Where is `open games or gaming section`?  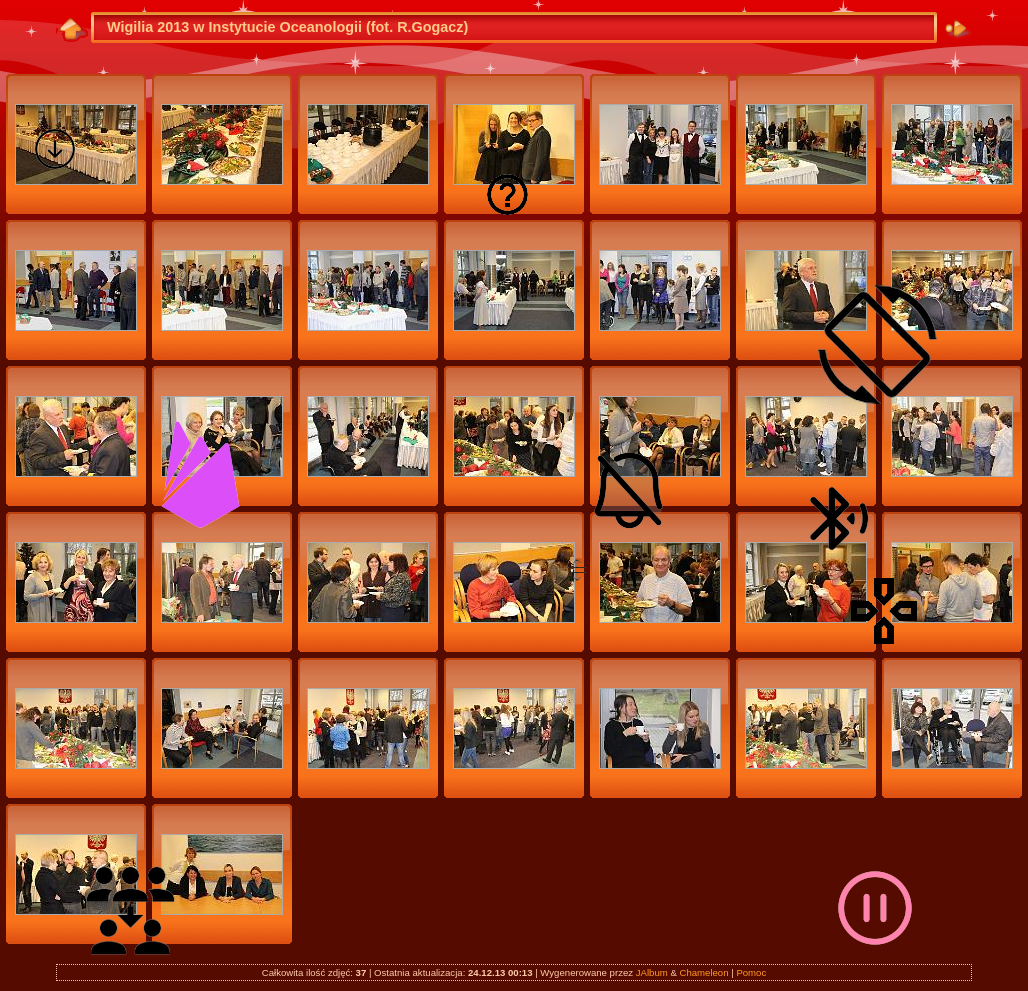 open games or gaming section is located at coordinates (884, 611).